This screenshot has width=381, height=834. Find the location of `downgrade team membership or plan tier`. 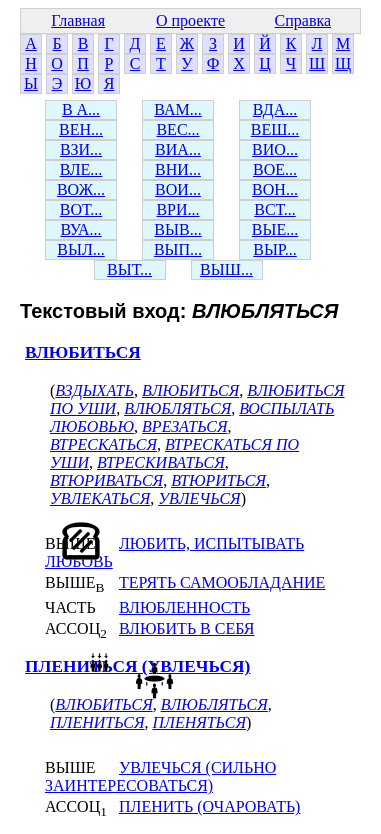

downgrade team membership or plan tier is located at coordinates (99, 662).